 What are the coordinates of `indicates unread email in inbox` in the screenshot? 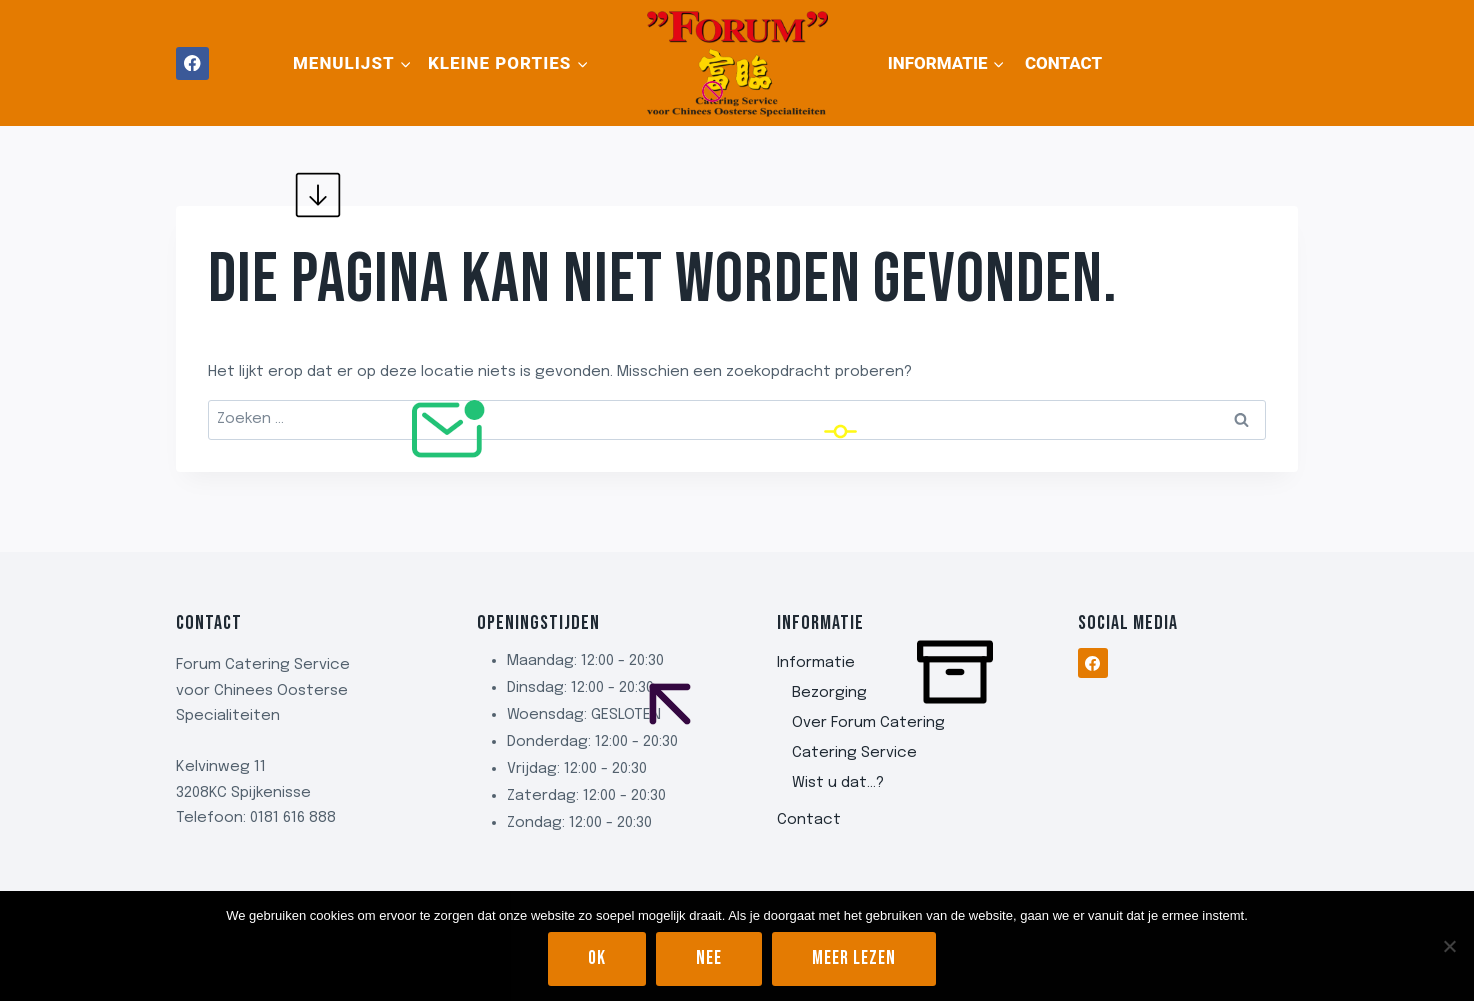 It's located at (447, 430).